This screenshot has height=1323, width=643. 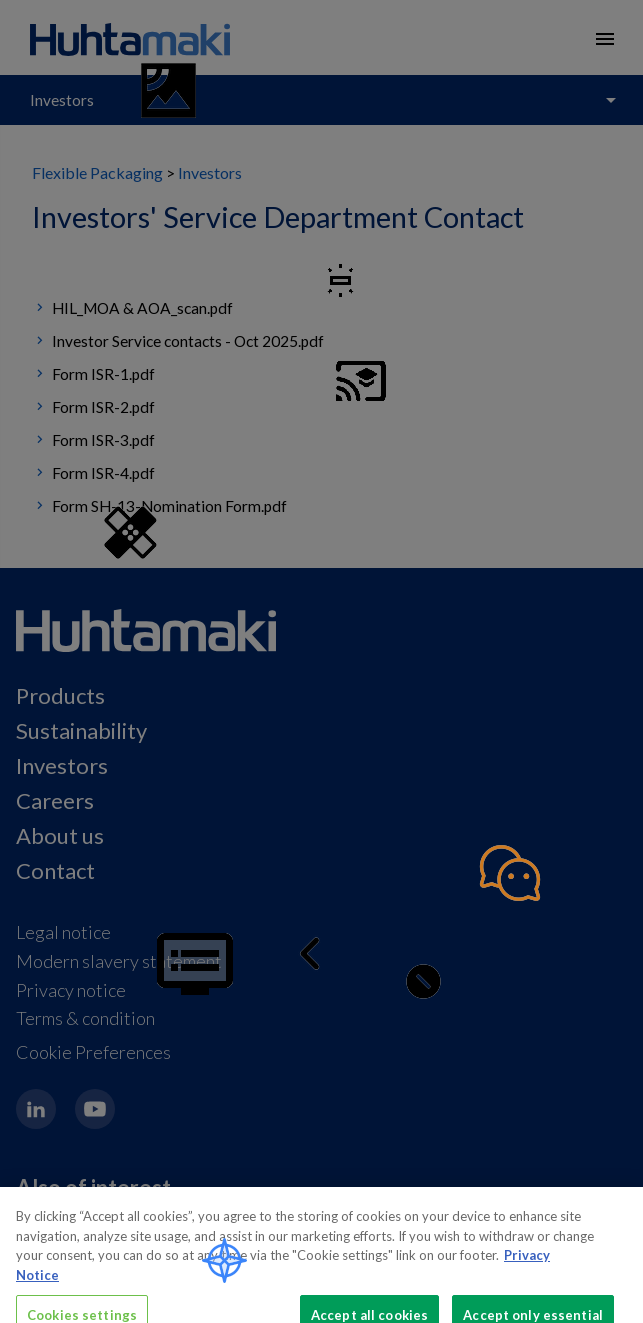 What do you see at coordinates (361, 381) in the screenshot?
I see `cast or share educational content to a display` at bounding box center [361, 381].